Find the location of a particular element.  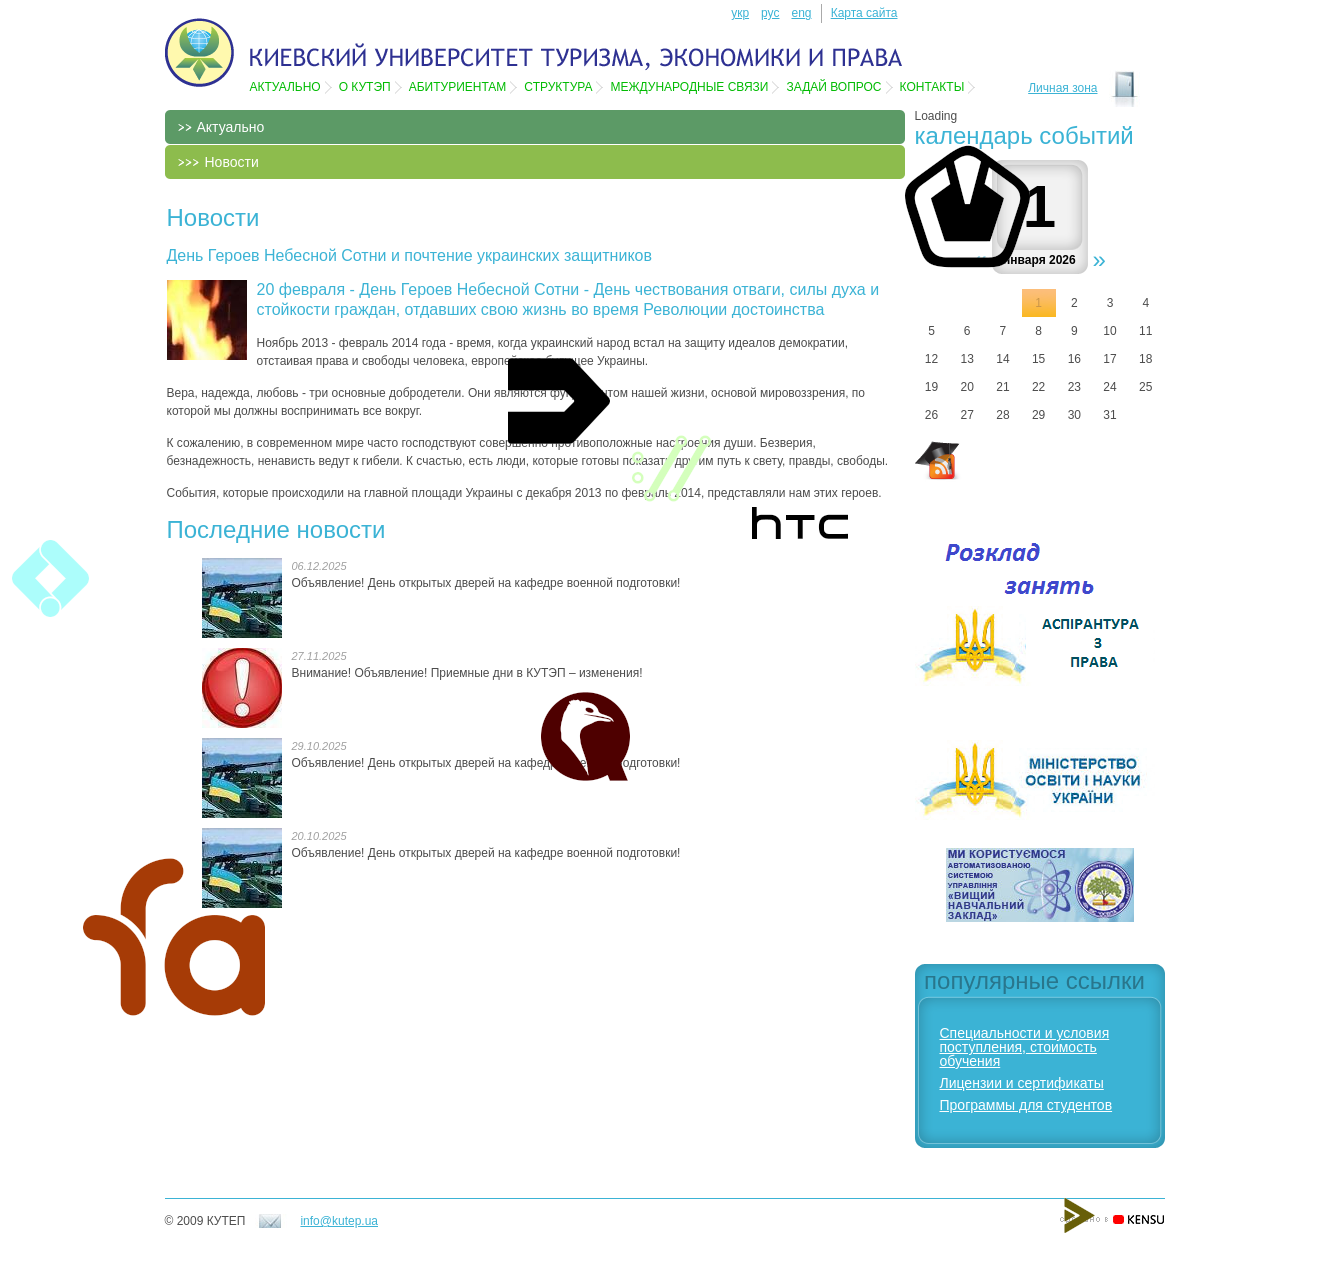

HTC brand logo is located at coordinates (800, 523).